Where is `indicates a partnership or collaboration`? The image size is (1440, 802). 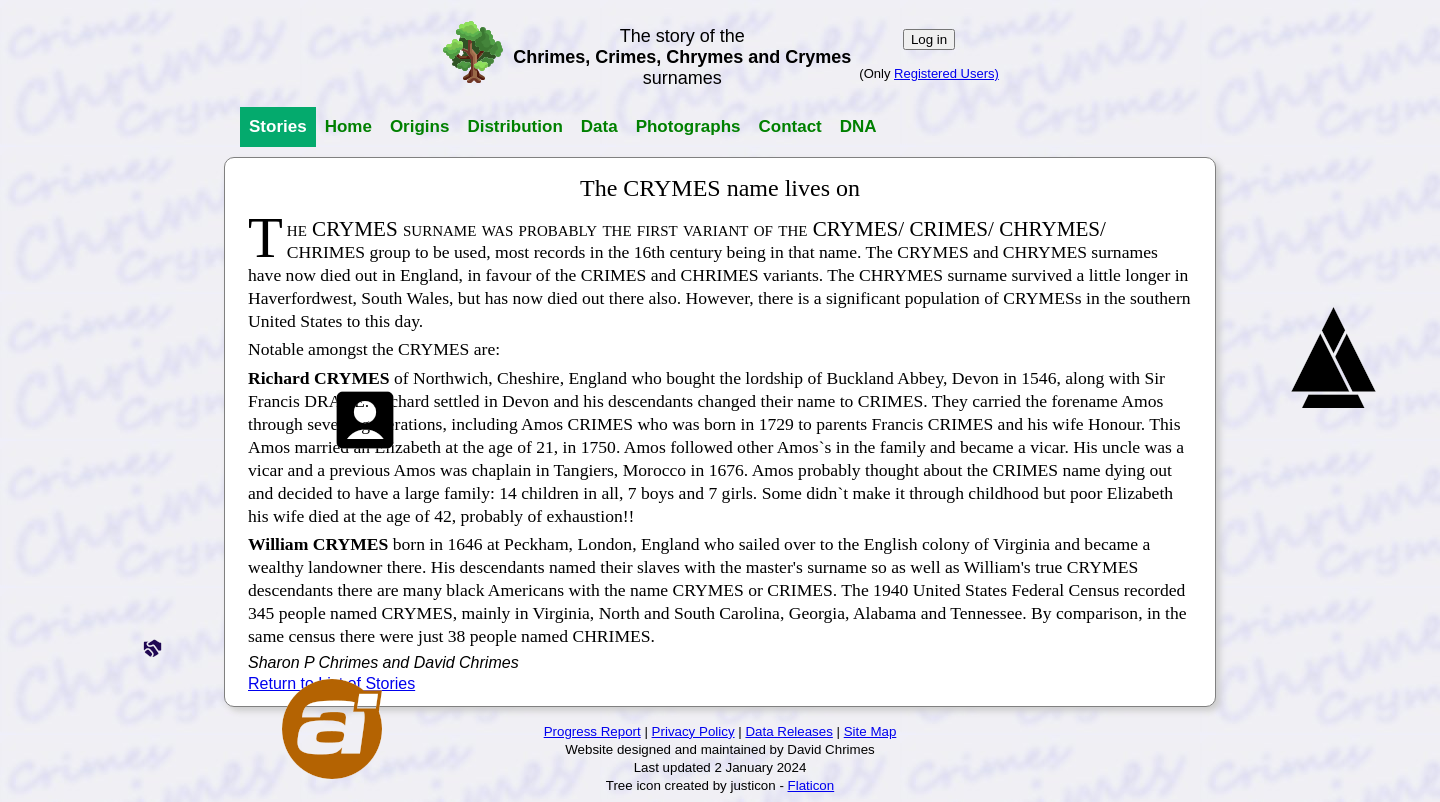 indicates a partnership or collaboration is located at coordinates (153, 648).